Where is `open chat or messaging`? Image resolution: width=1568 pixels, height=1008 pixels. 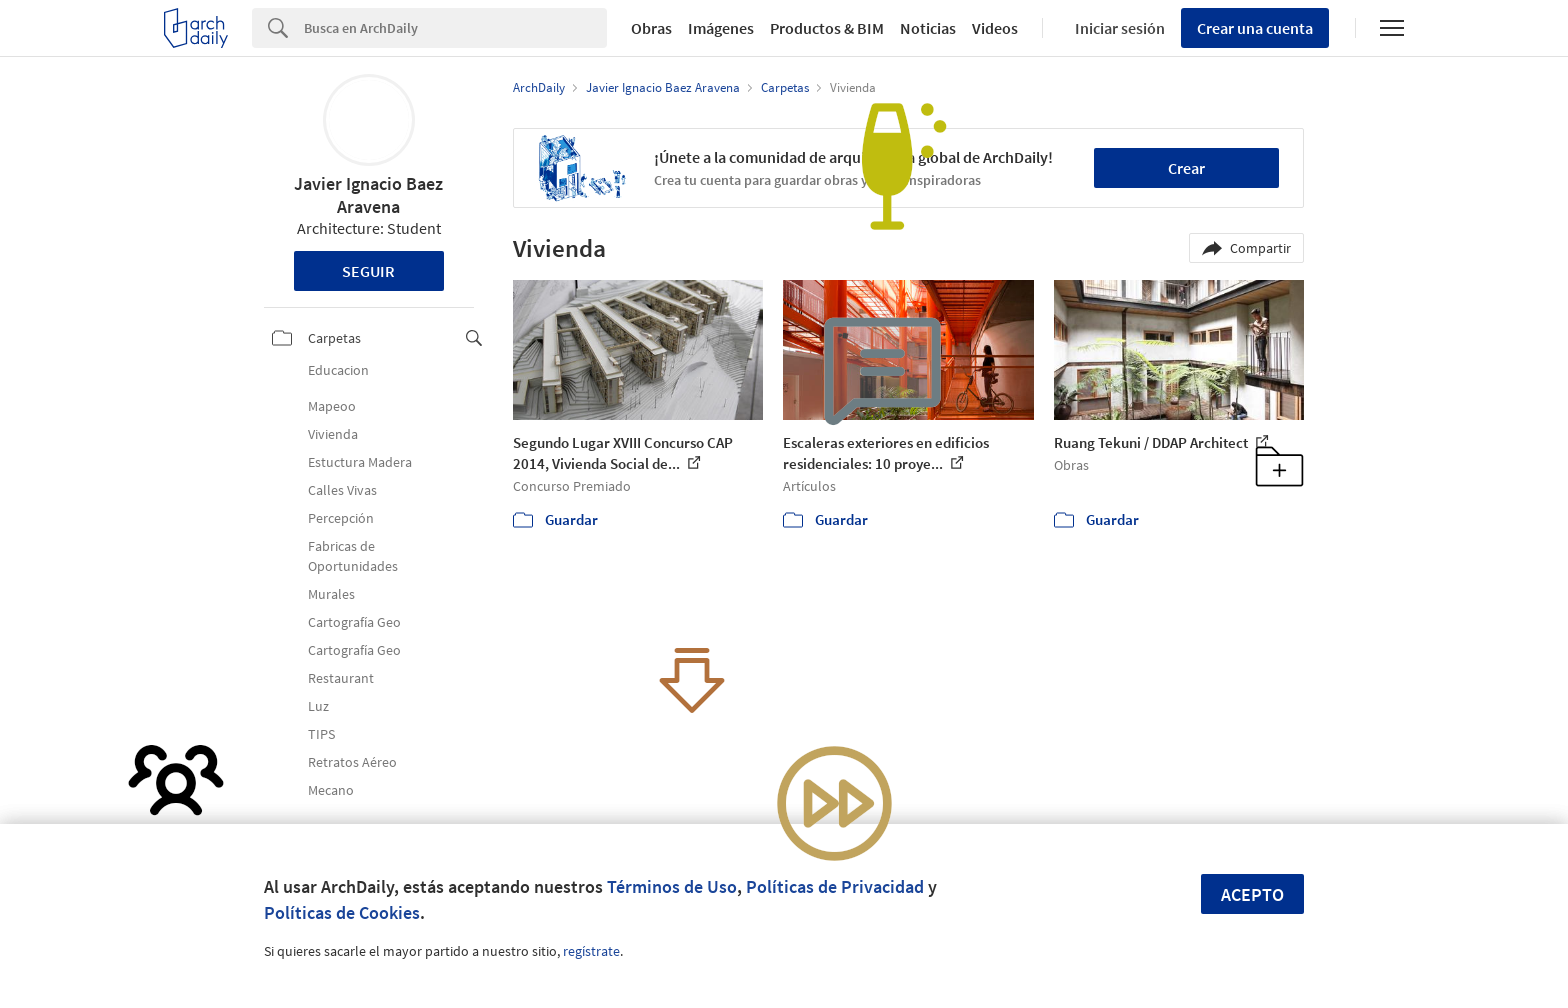 open chat or messaging is located at coordinates (882, 362).